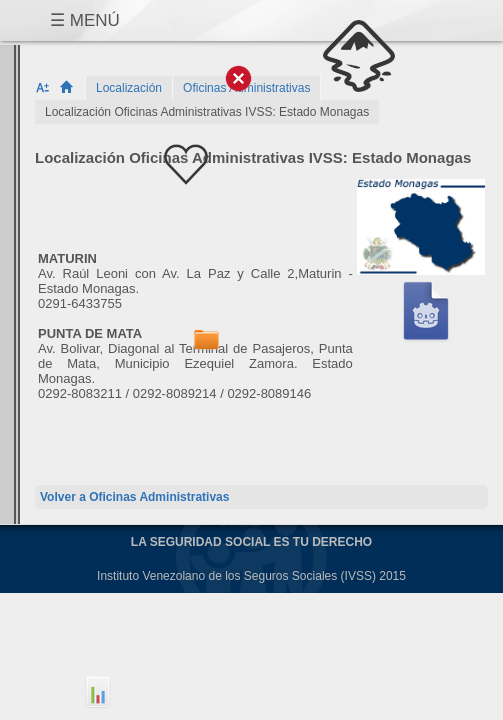  What do you see at coordinates (359, 56) in the screenshot?
I see `open inkscape vector graphics editor` at bounding box center [359, 56].